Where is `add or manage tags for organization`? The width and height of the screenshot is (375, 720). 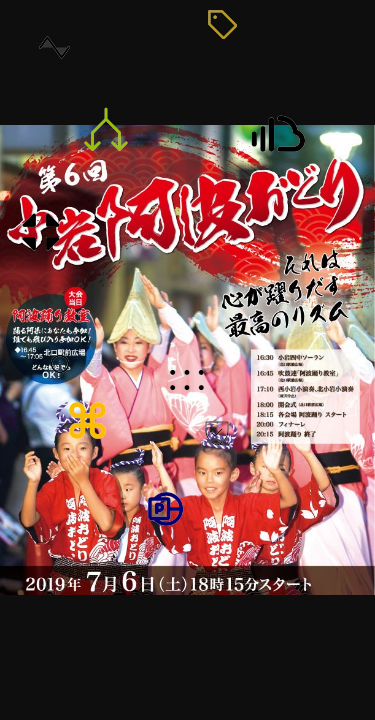
add or manage tags for organization is located at coordinates (221, 23).